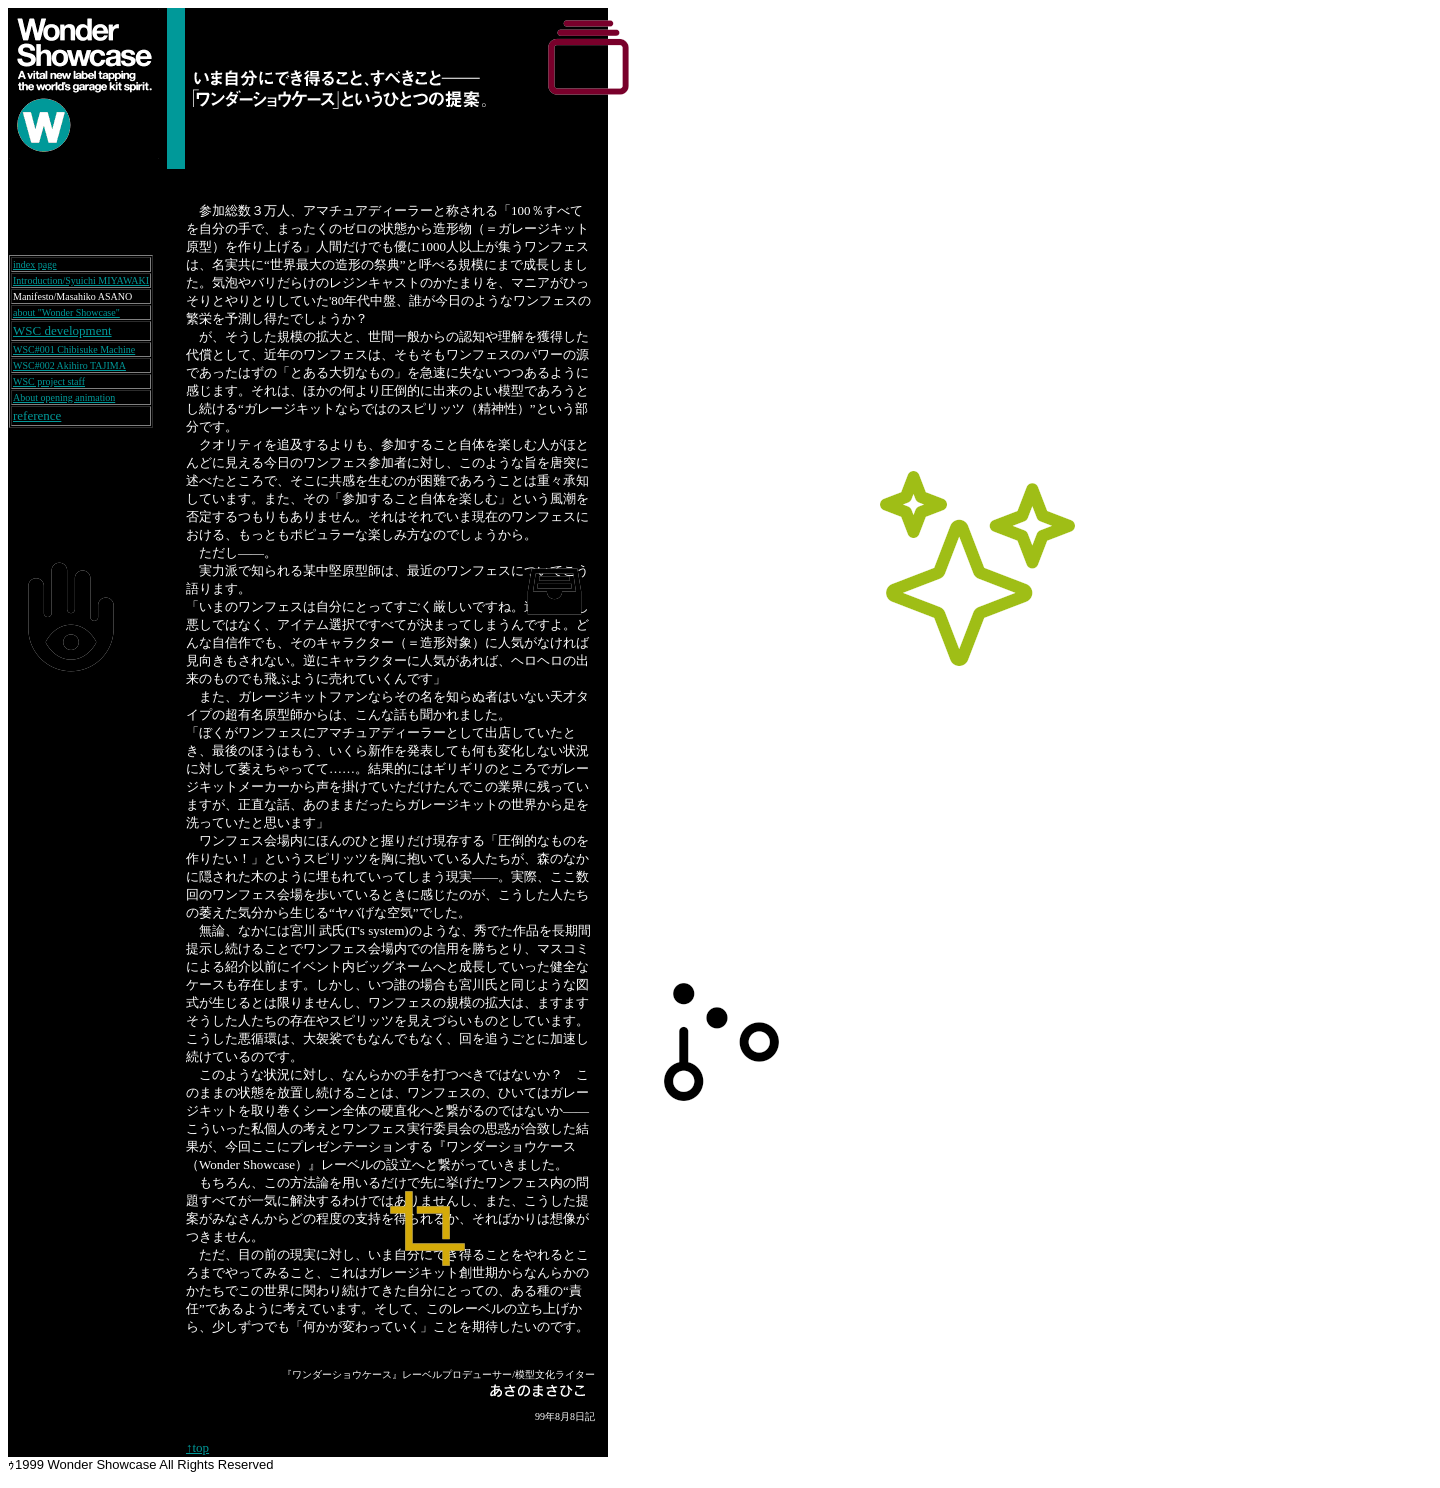  Describe the element at coordinates (554, 591) in the screenshot. I see `view inbox or incoming files` at that location.